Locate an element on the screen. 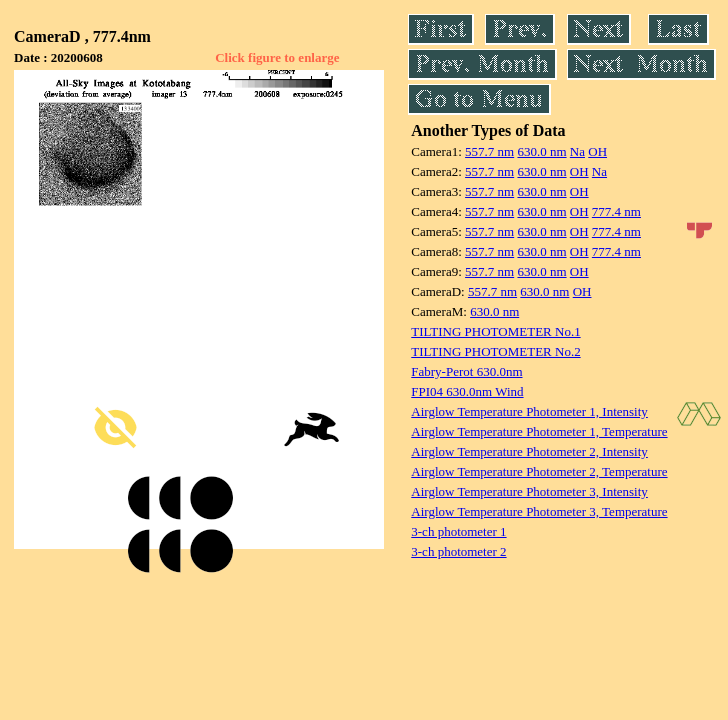  openverse logo is located at coordinates (180, 524).